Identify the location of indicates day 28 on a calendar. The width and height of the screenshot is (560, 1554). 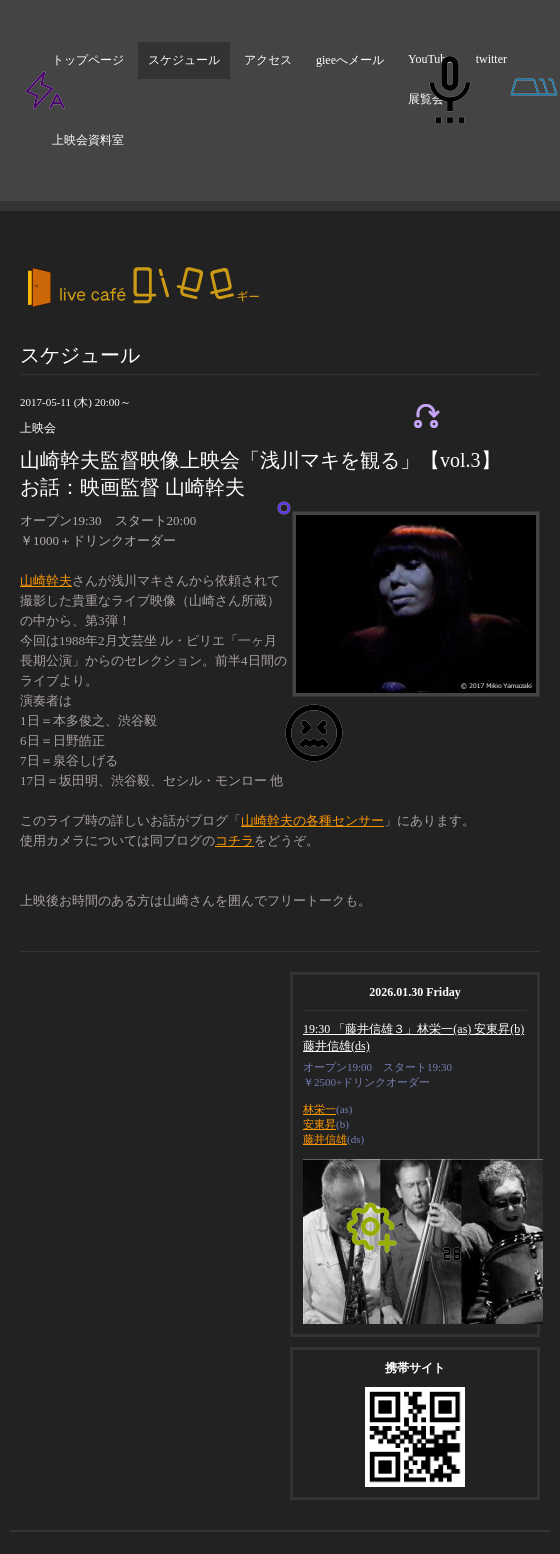
(452, 1254).